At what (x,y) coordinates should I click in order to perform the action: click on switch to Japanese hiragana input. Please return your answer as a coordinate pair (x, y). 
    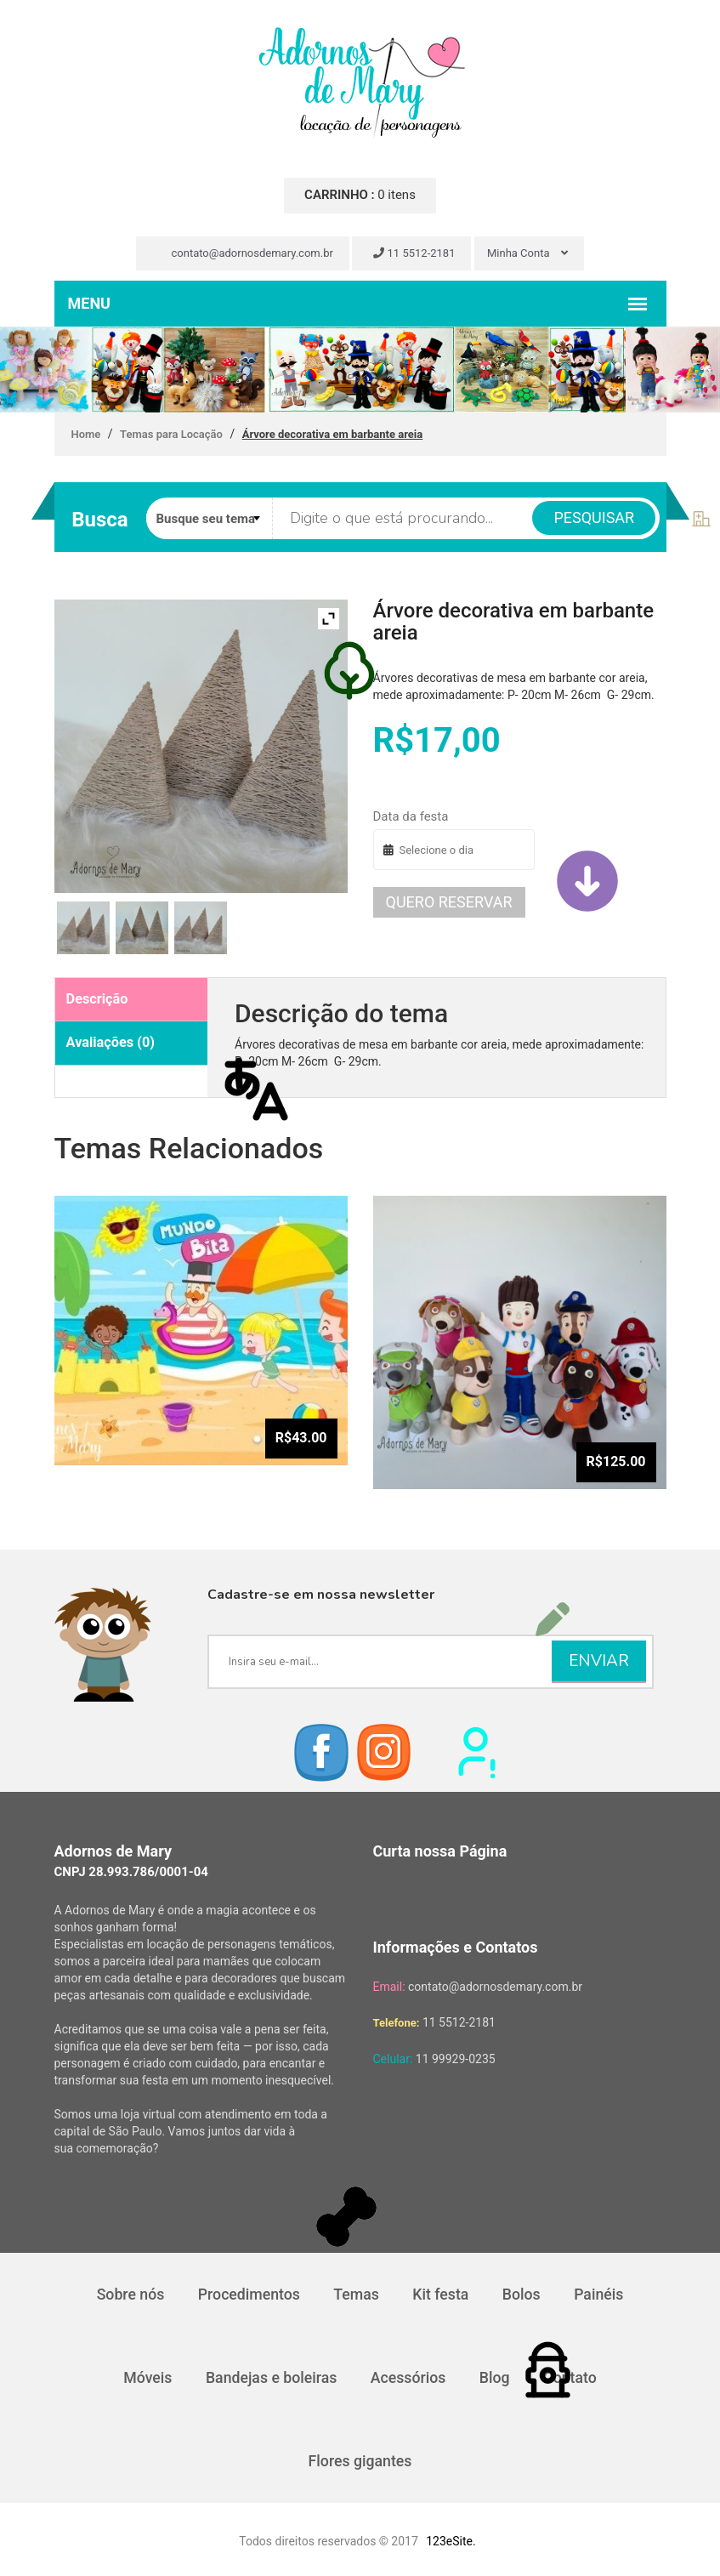
    Looking at the image, I should click on (256, 1089).